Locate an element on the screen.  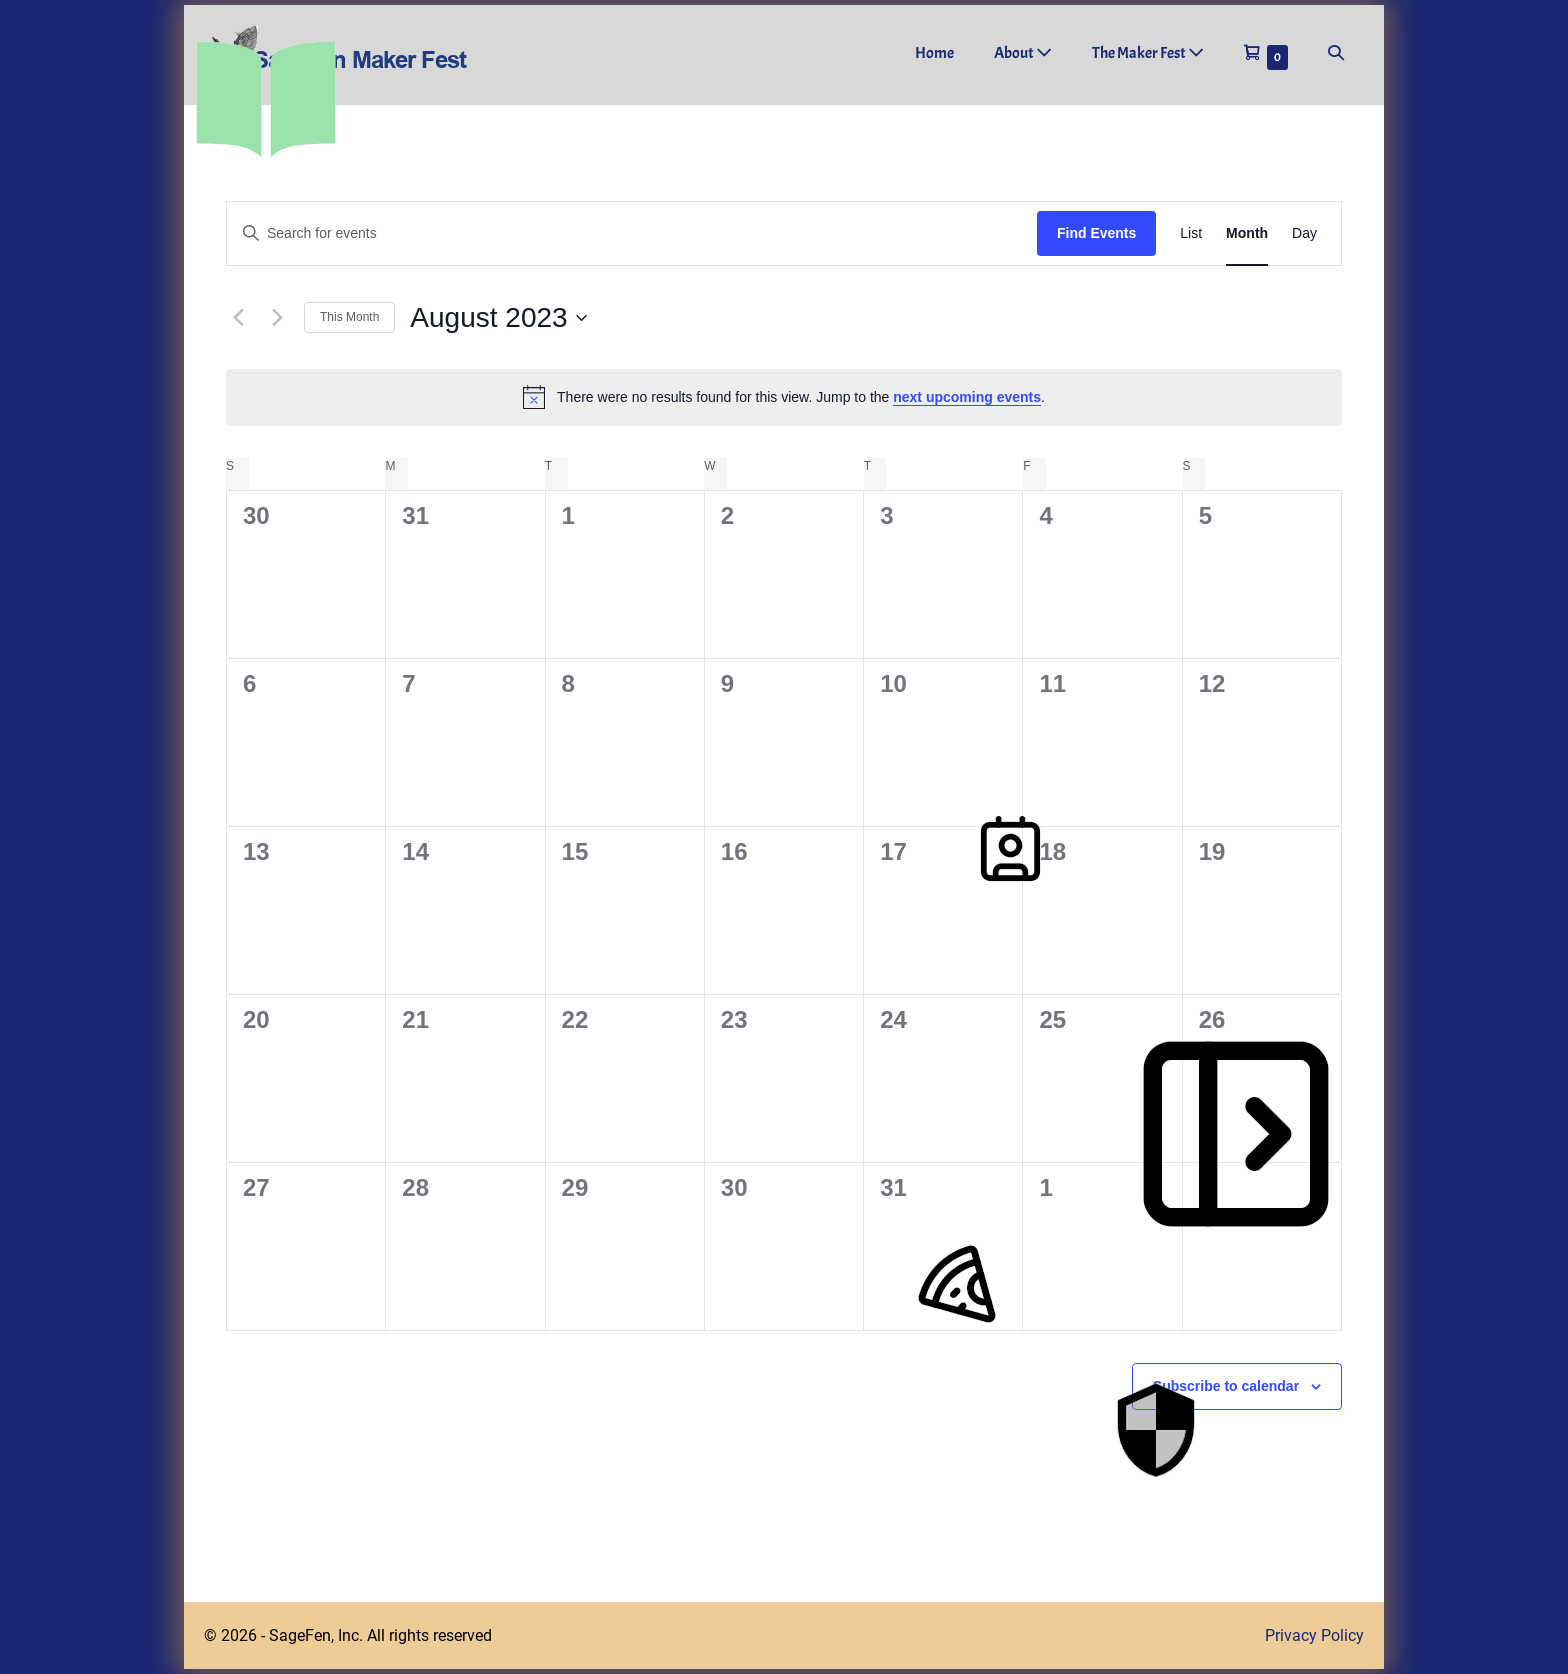
open your library or reading list is located at coordinates (266, 102).